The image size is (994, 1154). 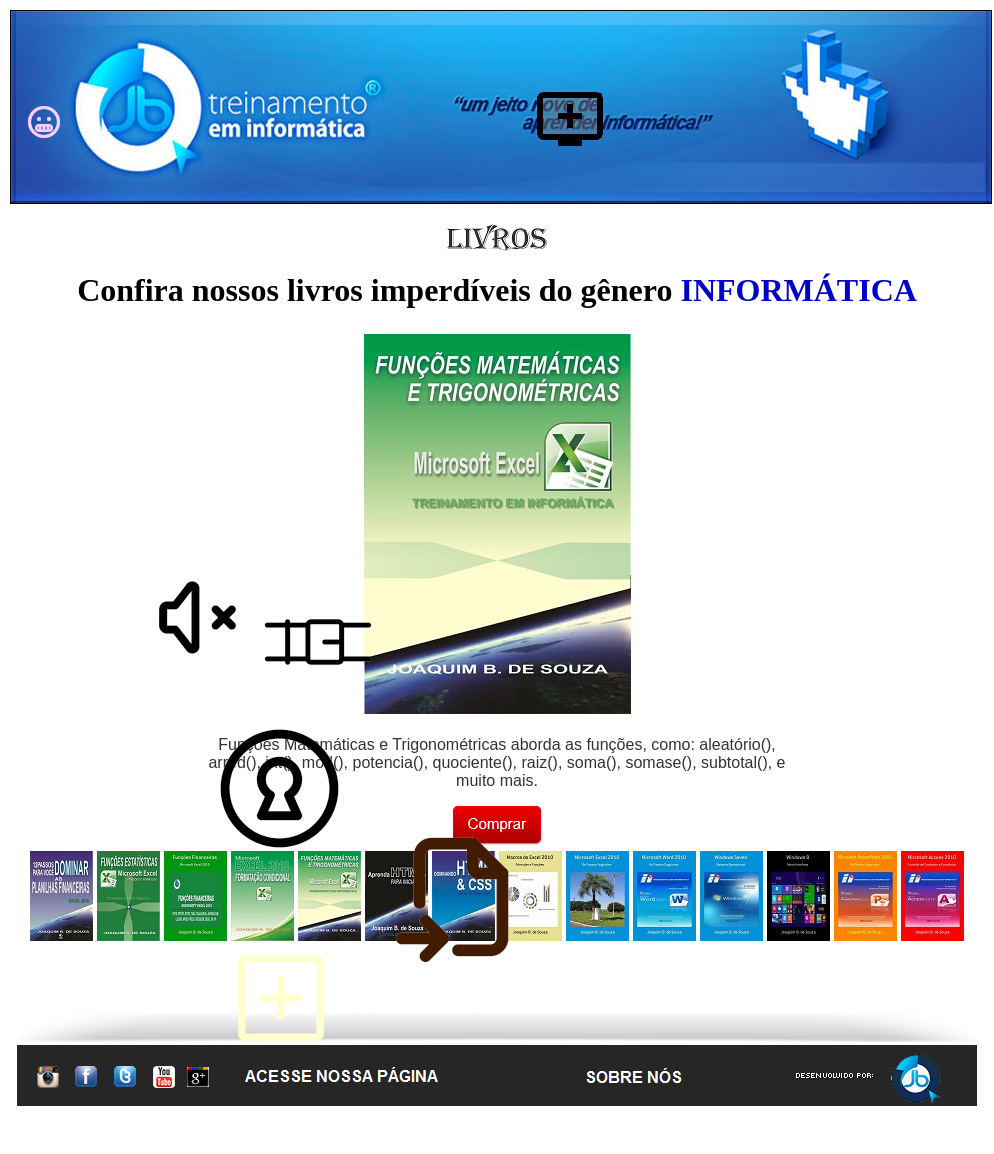 I want to click on add a new item, so click(x=281, y=998).